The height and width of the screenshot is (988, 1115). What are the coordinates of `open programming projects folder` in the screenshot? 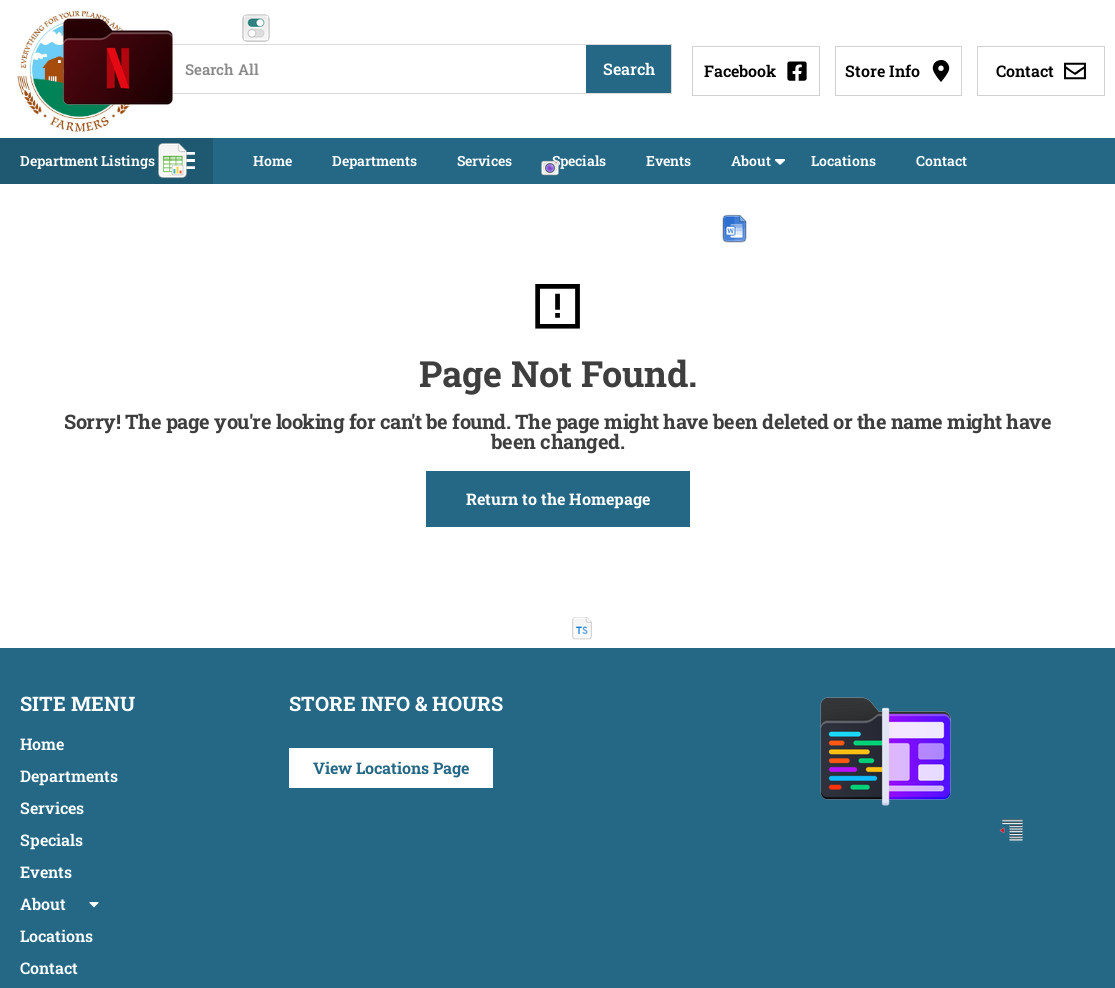 It's located at (885, 752).